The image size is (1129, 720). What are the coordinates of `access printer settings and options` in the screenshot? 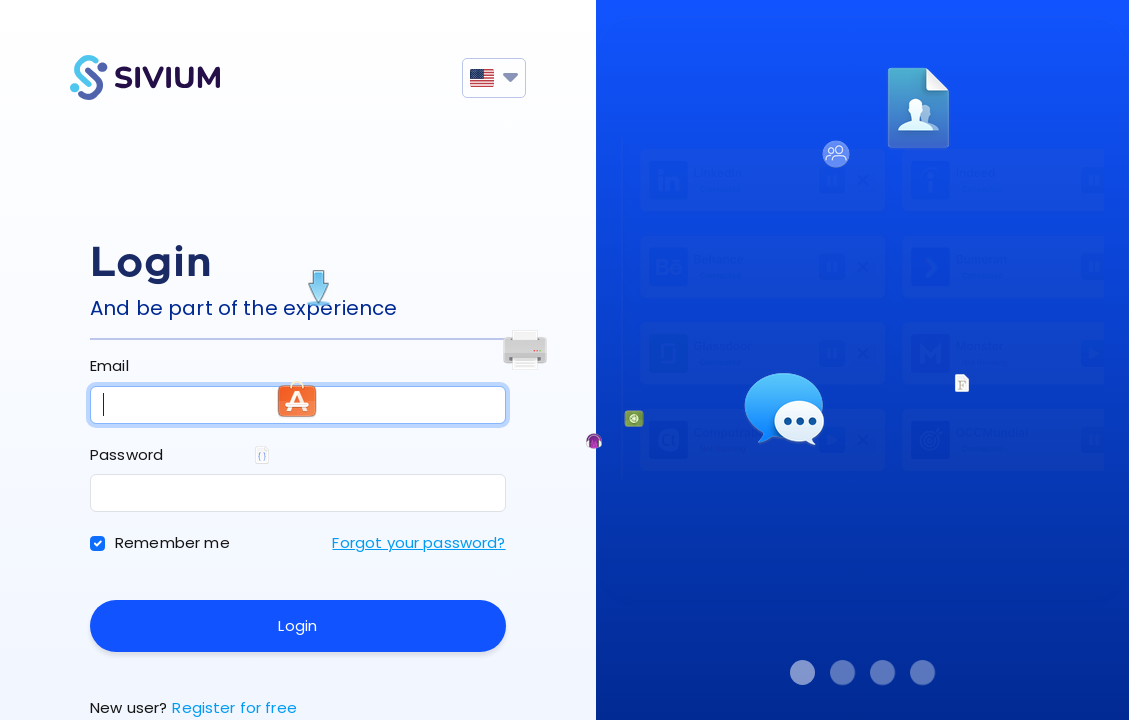 It's located at (525, 350).